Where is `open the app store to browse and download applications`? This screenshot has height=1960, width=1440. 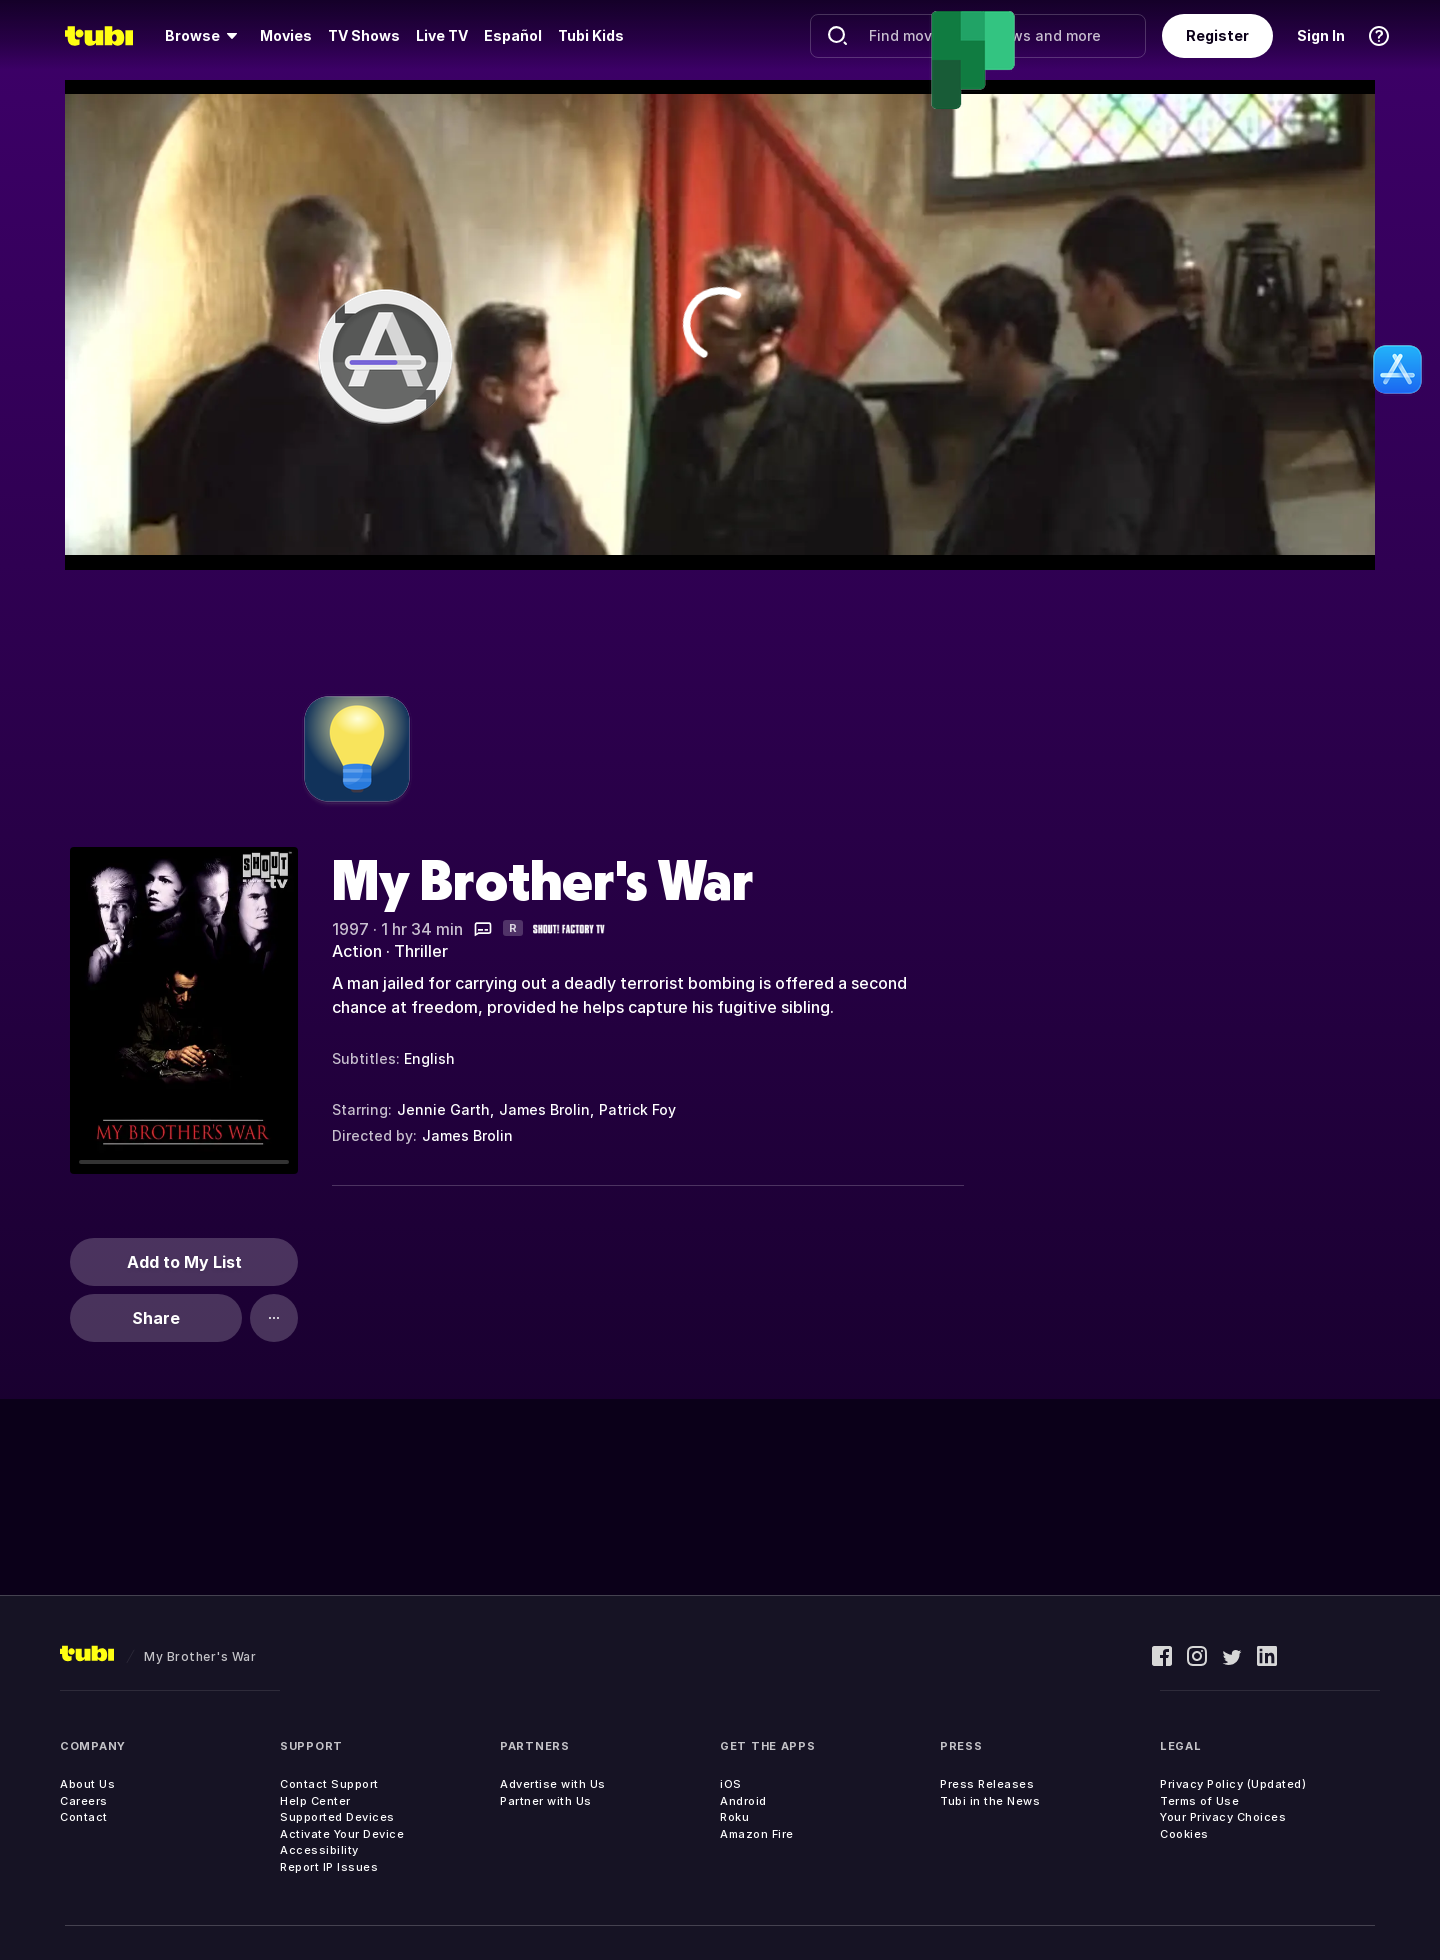
open the app store to browse and download applications is located at coordinates (1397, 369).